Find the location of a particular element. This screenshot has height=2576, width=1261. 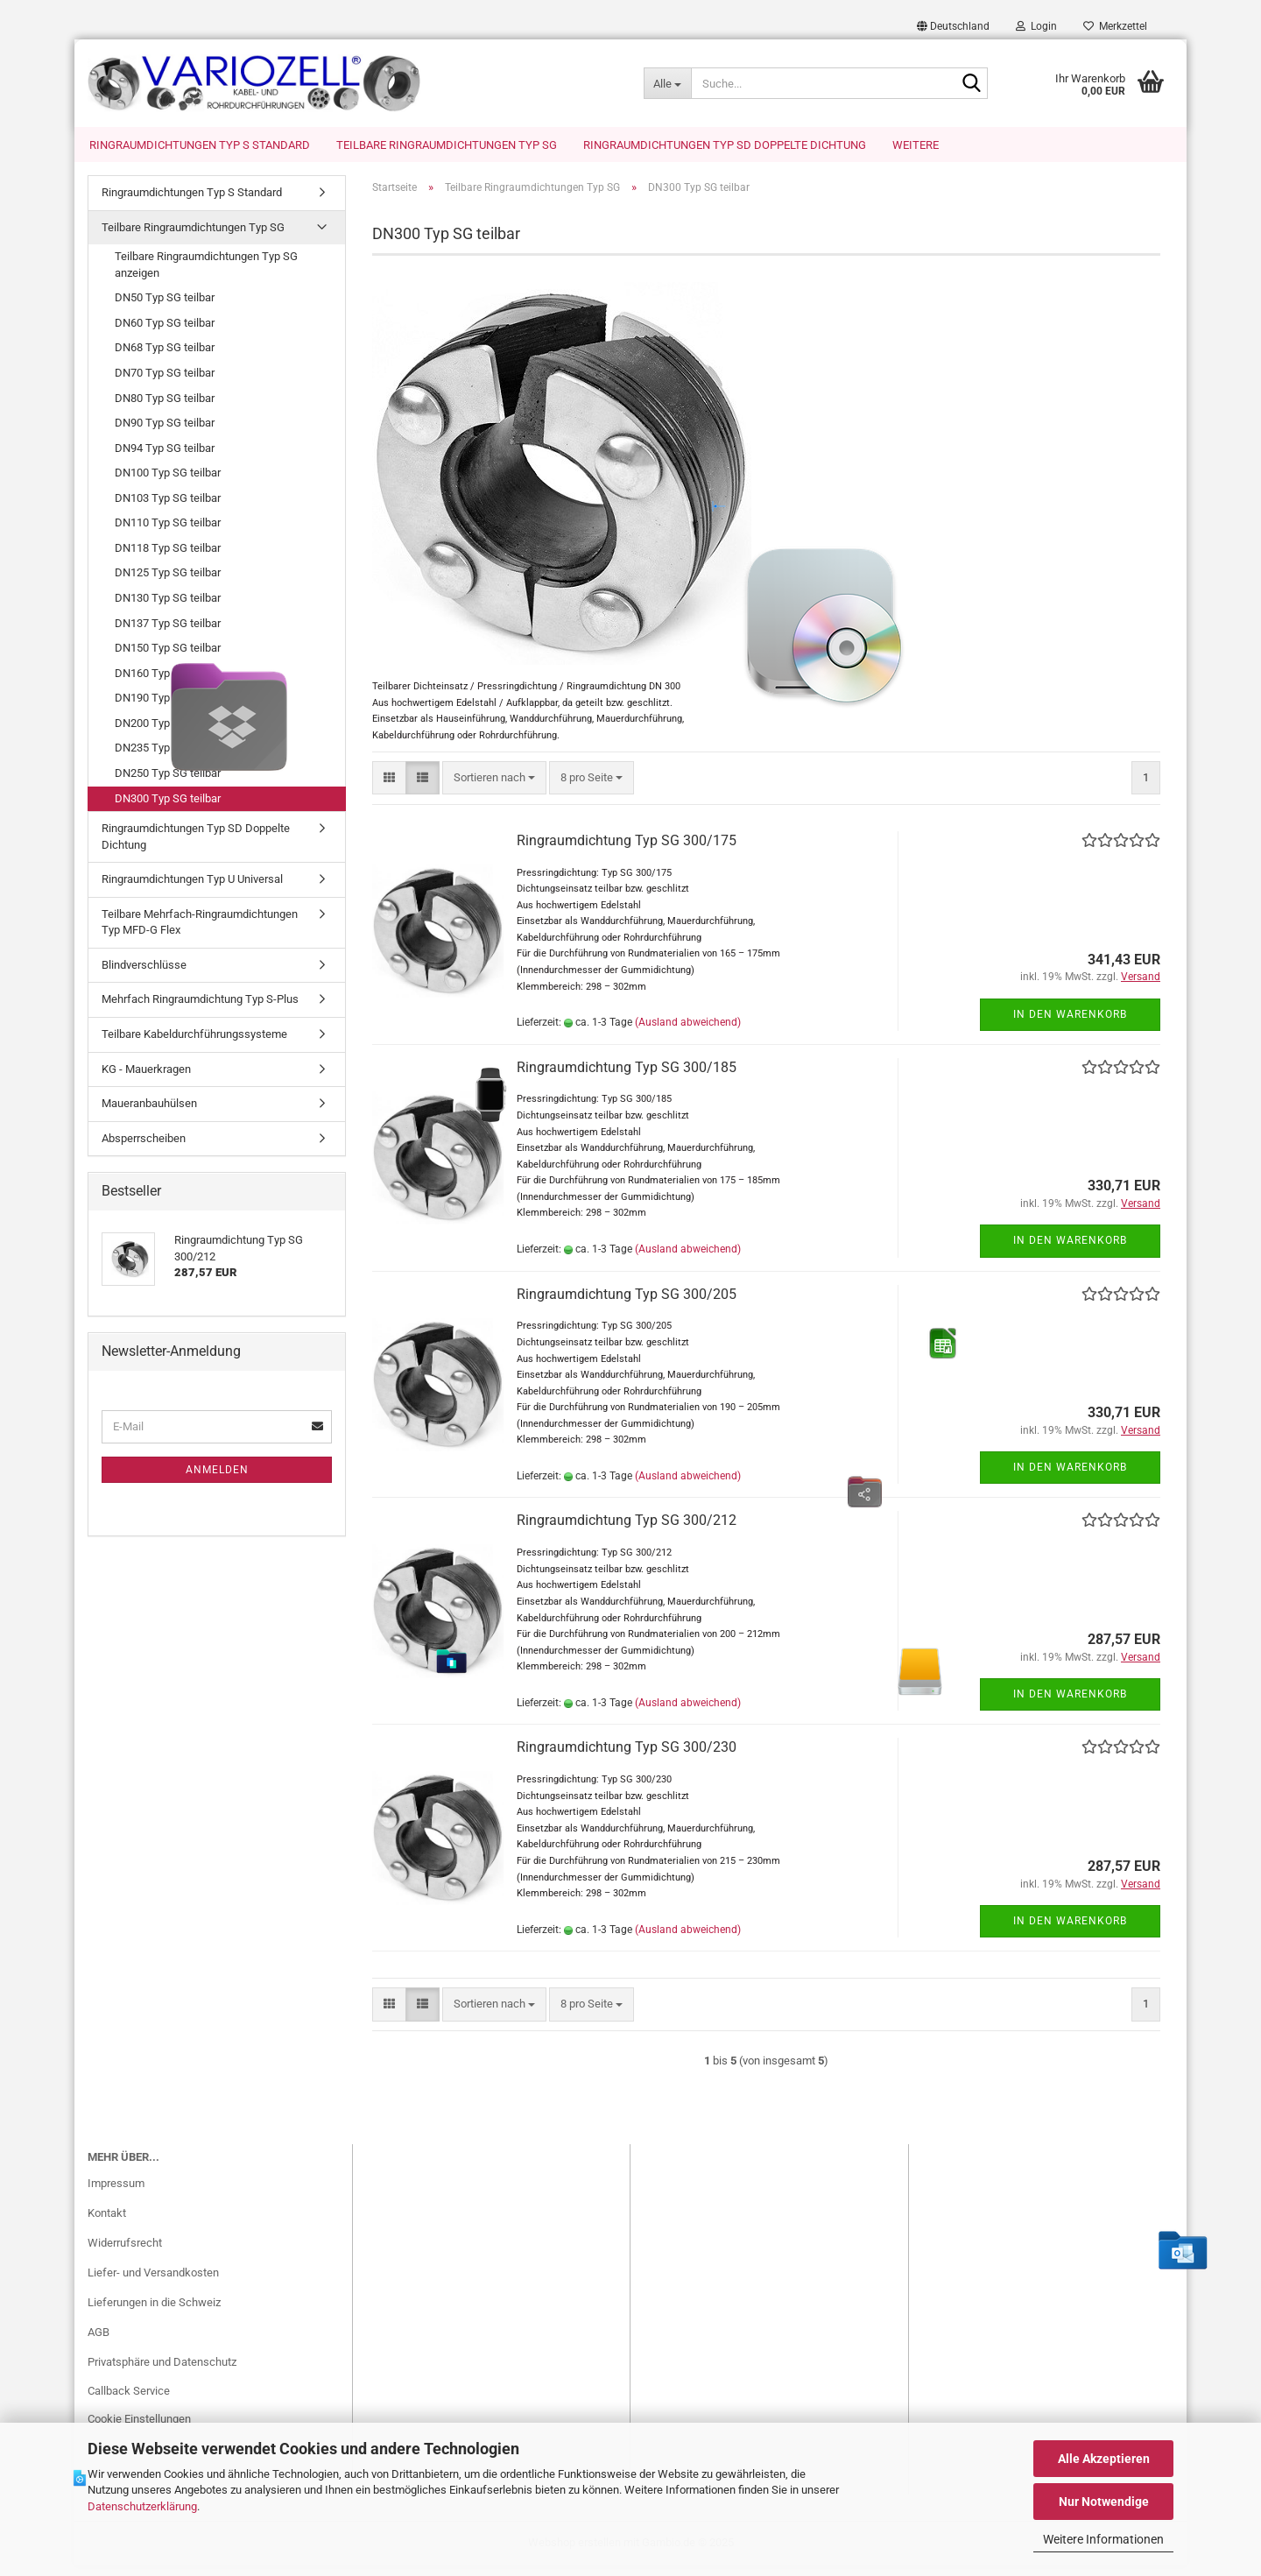

open your dropbox synced folder is located at coordinates (229, 716).